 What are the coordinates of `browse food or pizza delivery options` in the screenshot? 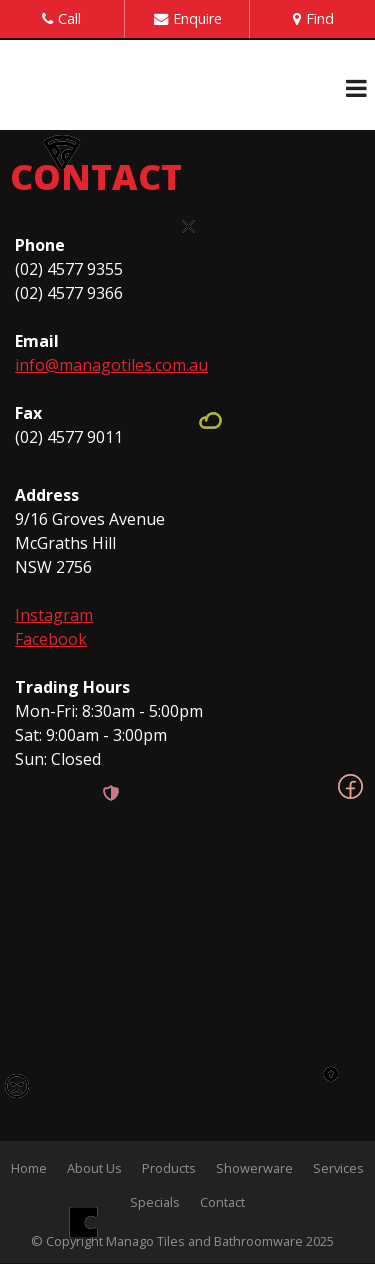 It's located at (62, 152).